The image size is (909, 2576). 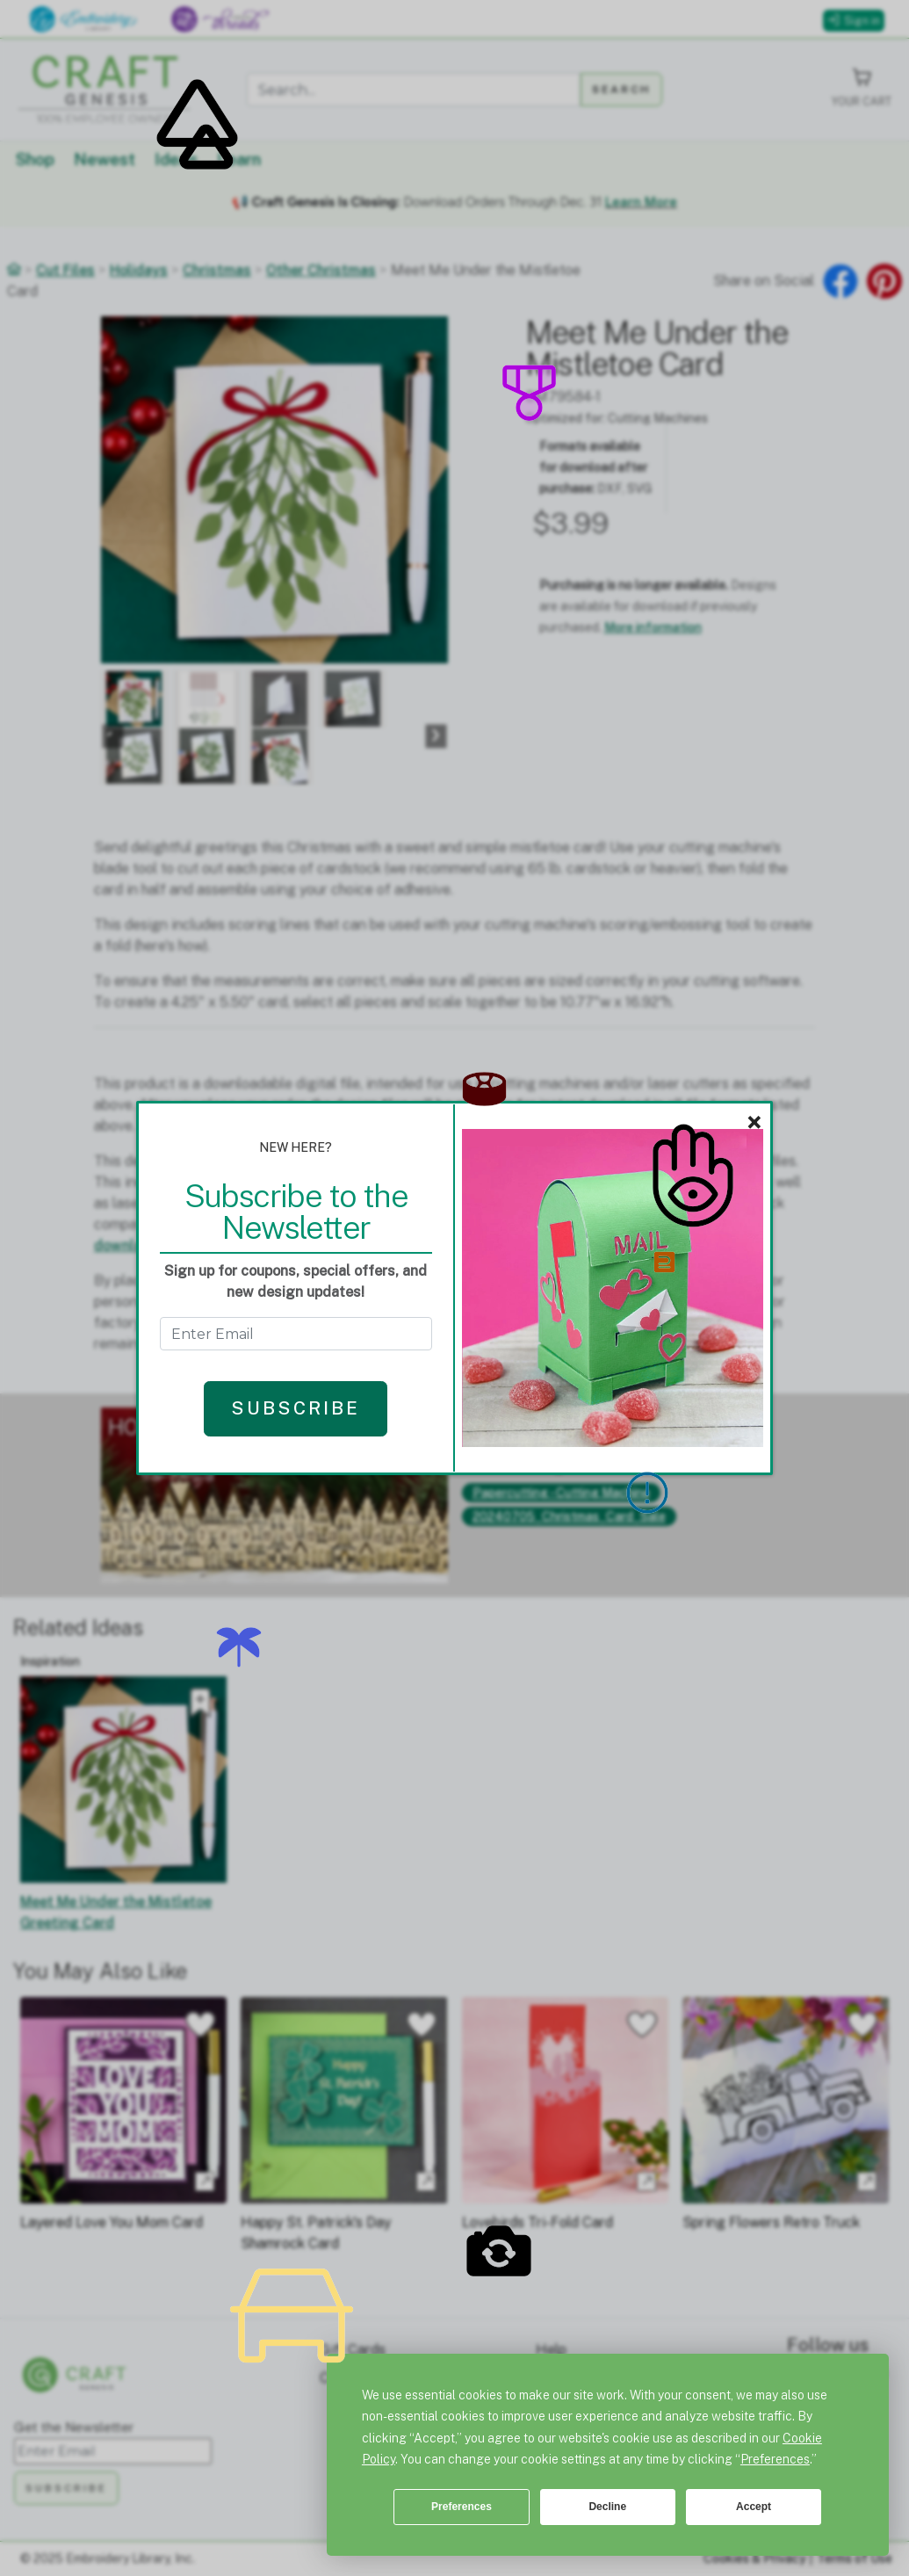 I want to click on navigate to previous or parent level, so click(x=197, y=124).